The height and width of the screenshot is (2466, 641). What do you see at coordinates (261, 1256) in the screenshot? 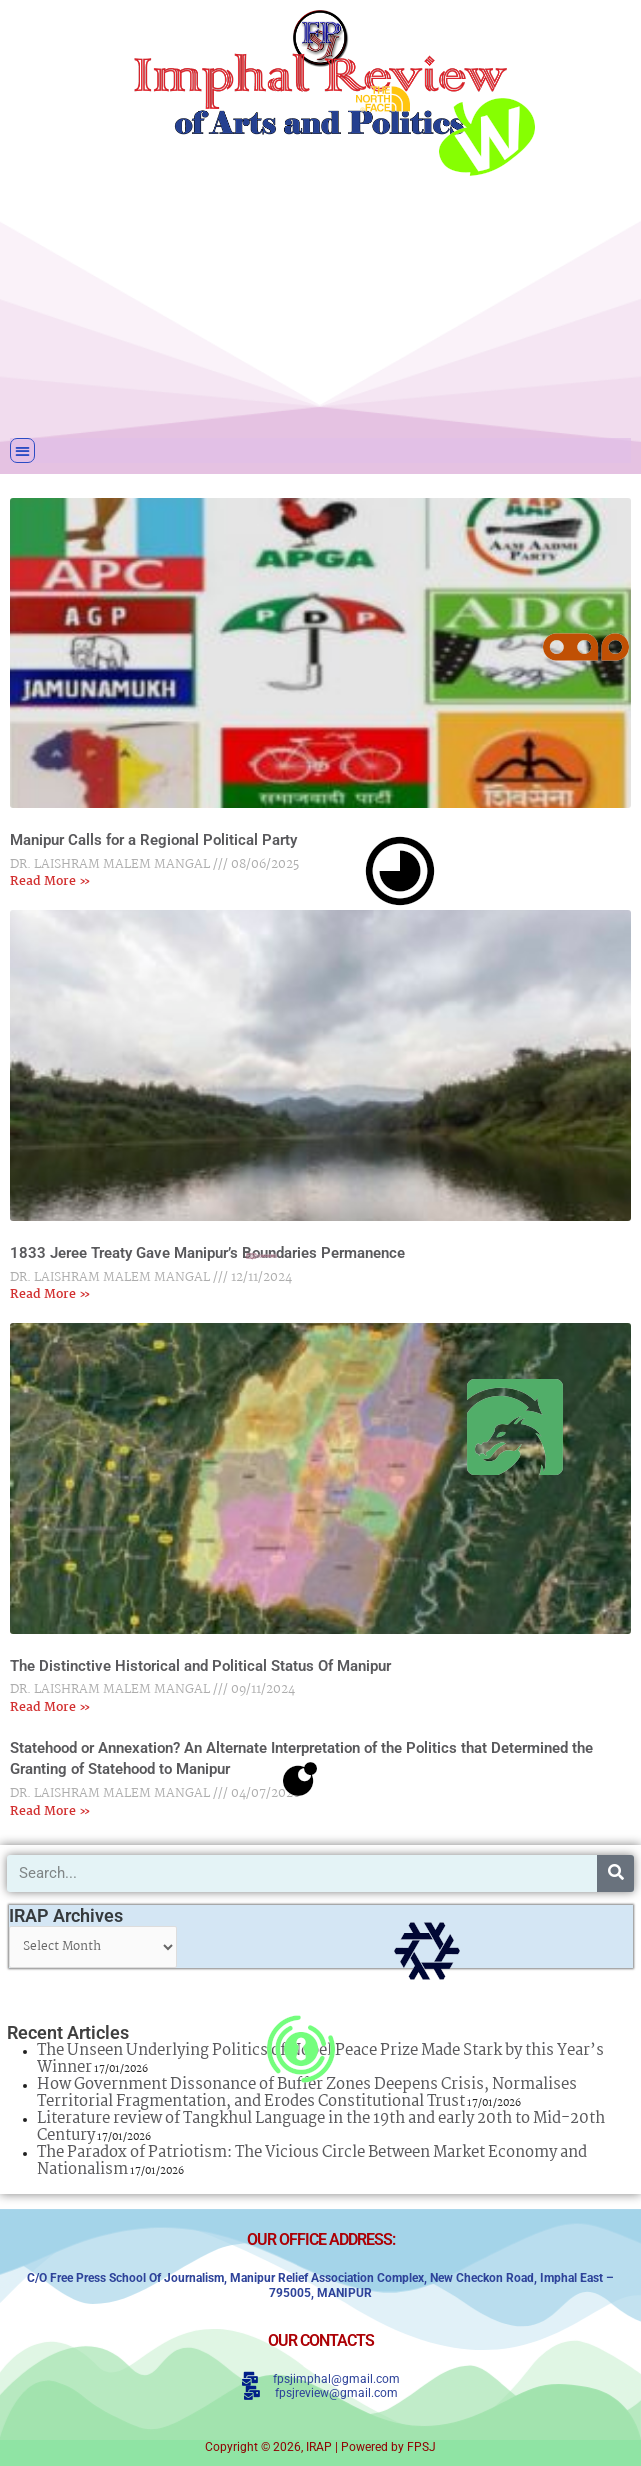
I see `access woocommerce store settings` at bounding box center [261, 1256].